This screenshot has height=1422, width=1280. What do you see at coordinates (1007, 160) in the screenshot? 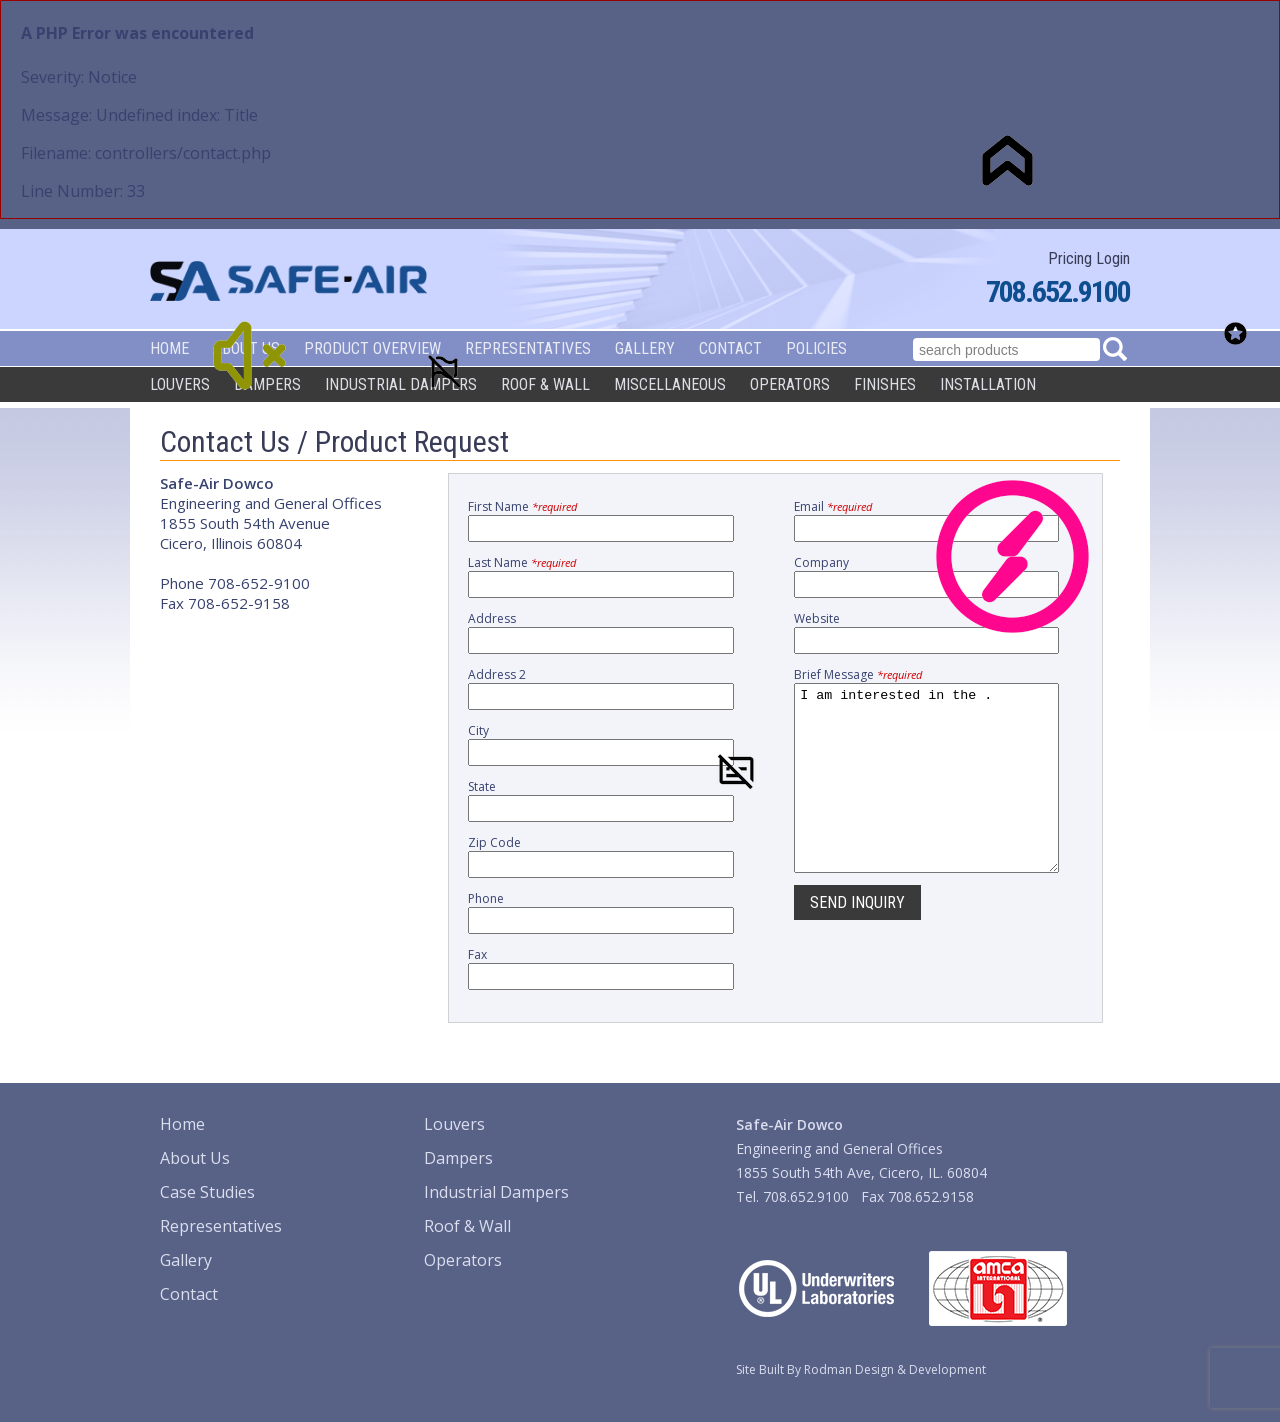
I see `move item up in a list` at bounding box center [1007, 160].